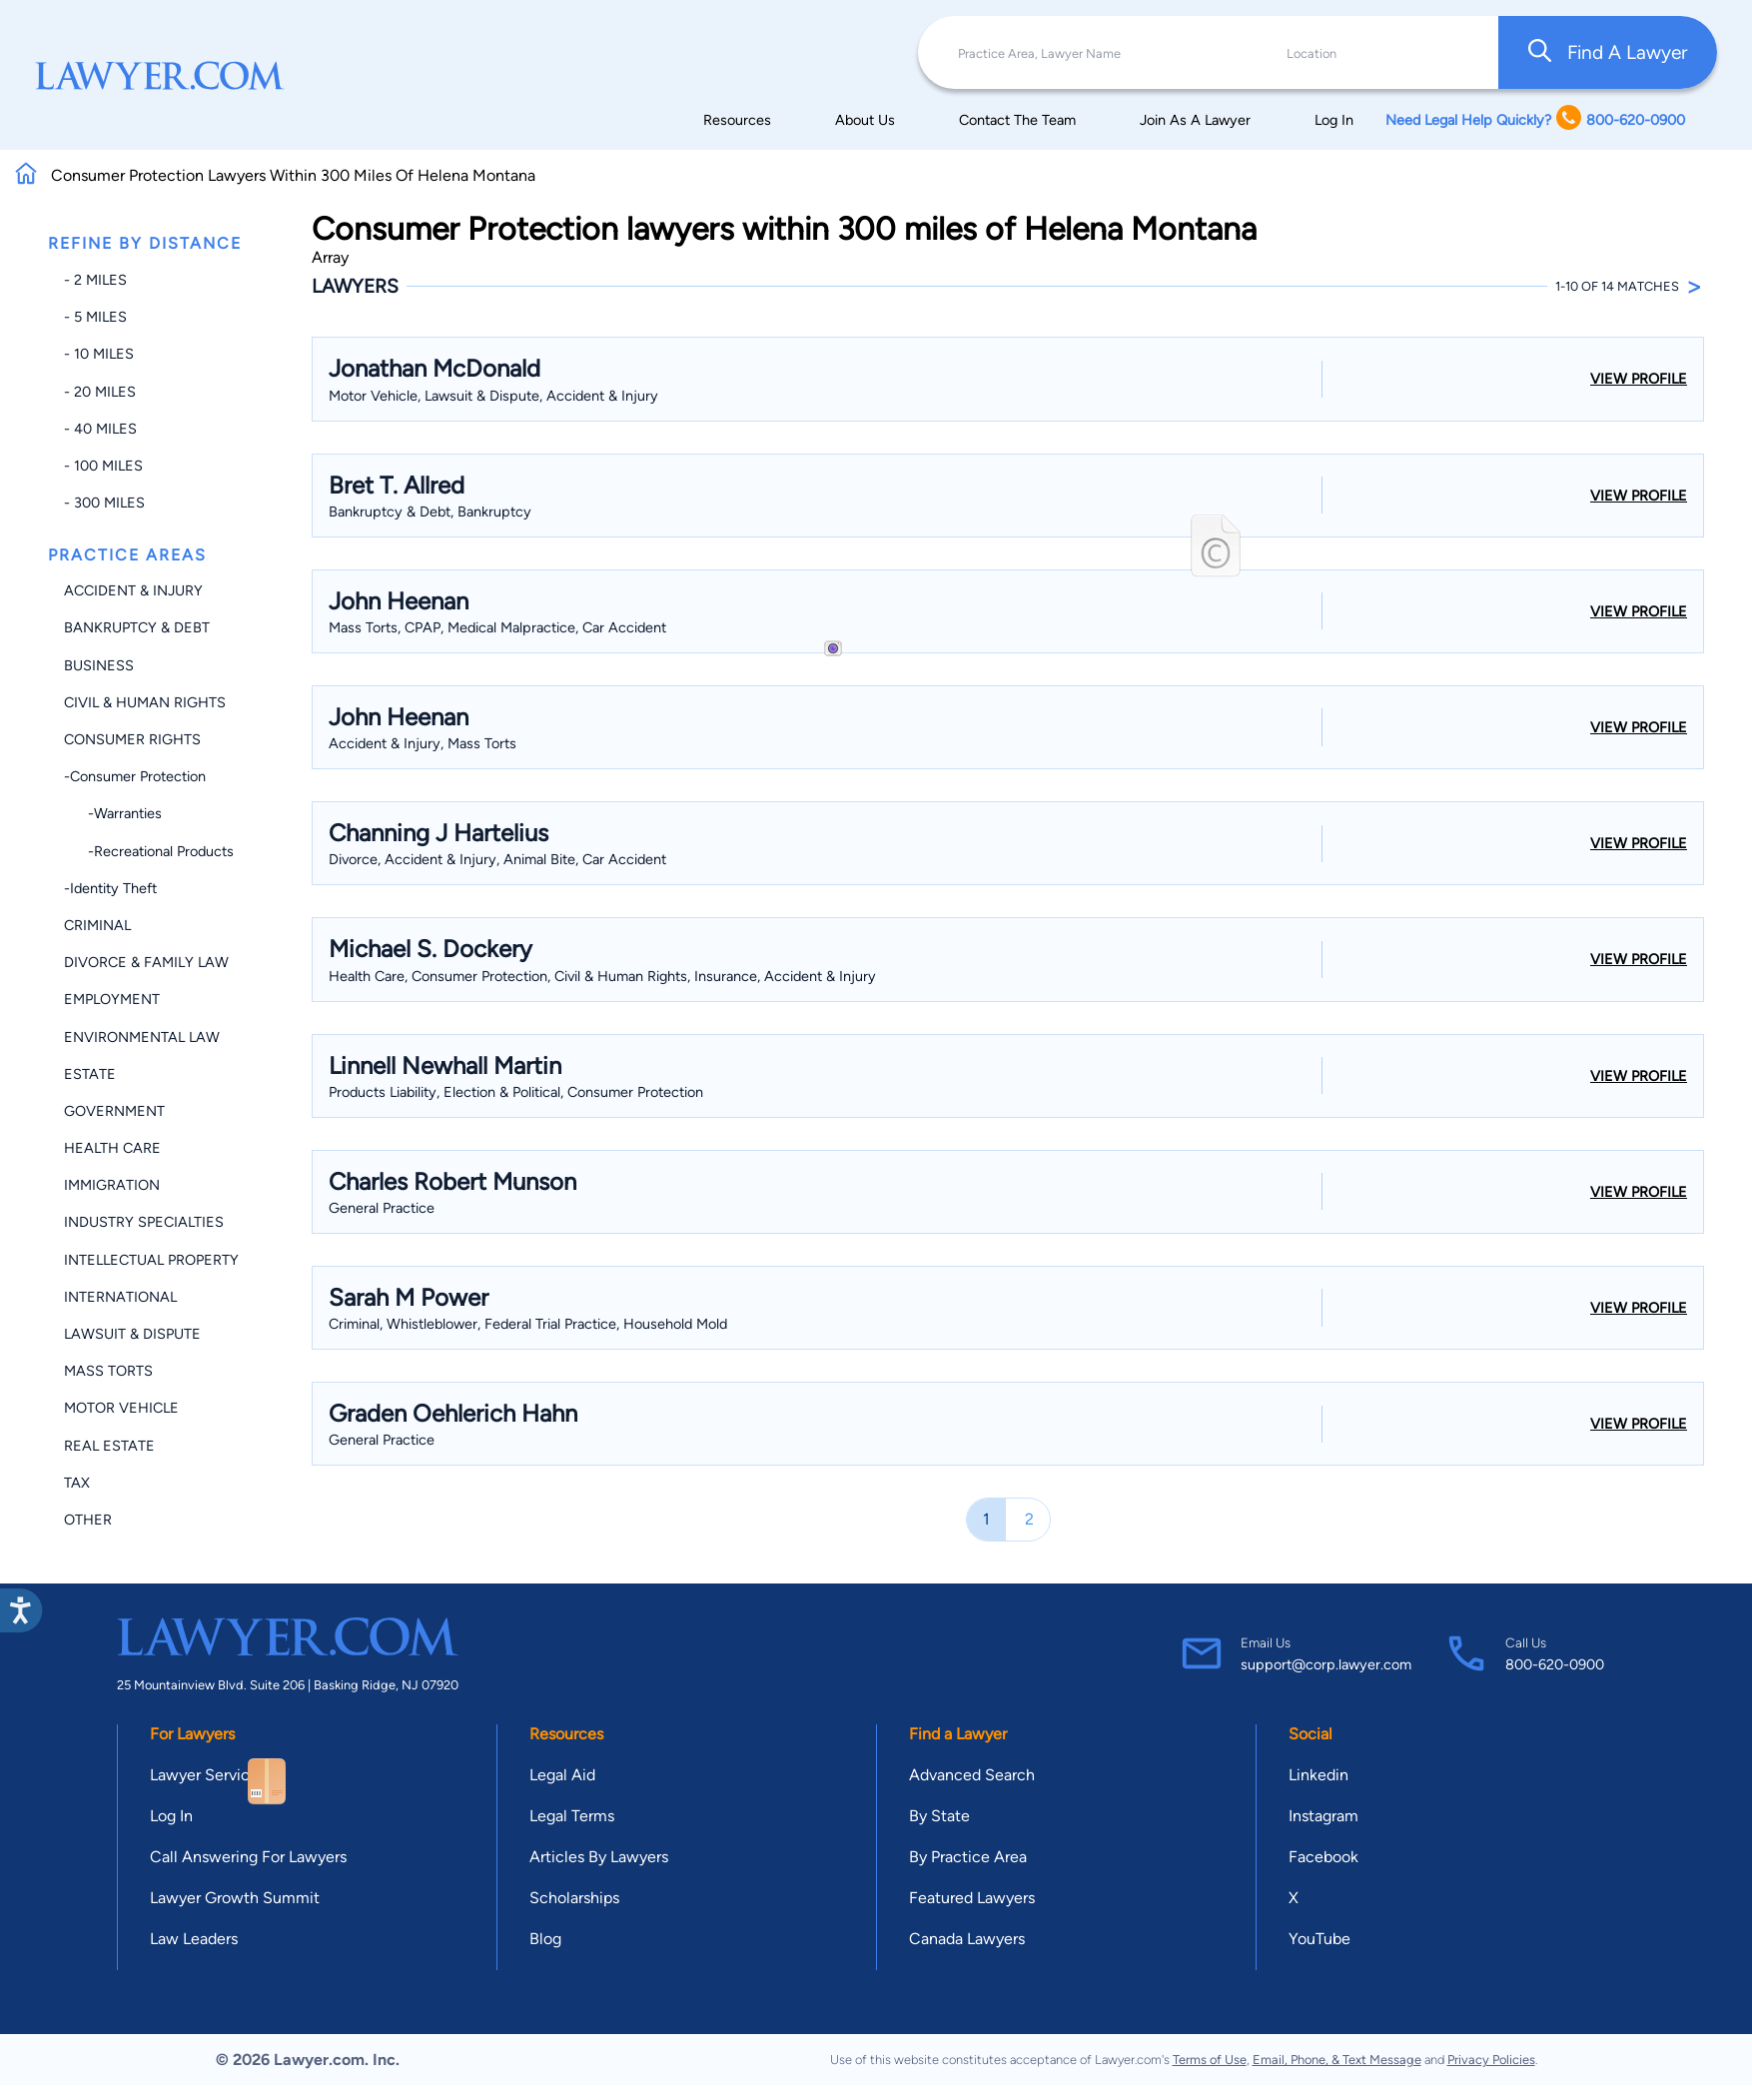 The image size is (1752, 2100). What do you see at coordinates (267, 1781) in the screenshot?
I see `a compressed archive or package file` at bounding box center [267, 1781].